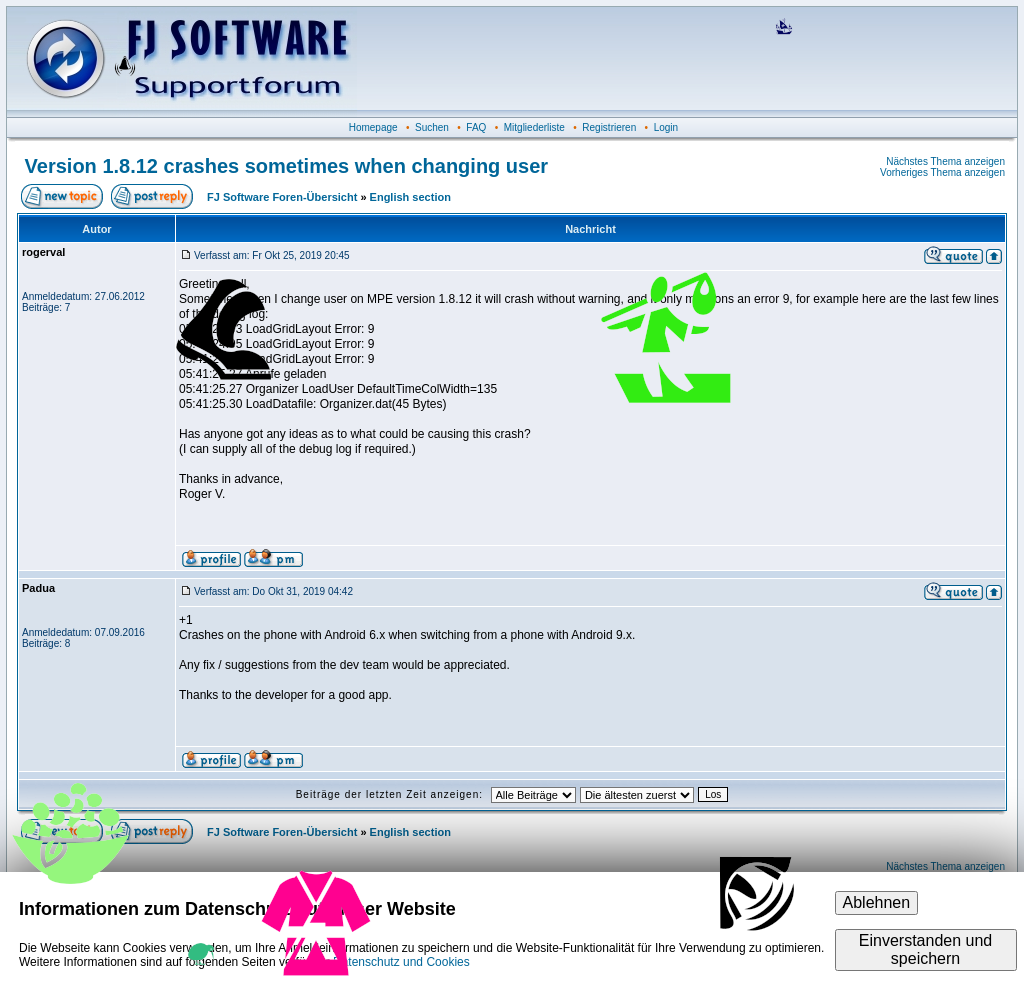 The image size is (1024, 990). I want to click on indicates new notifications or alerts, so click(125, 66).